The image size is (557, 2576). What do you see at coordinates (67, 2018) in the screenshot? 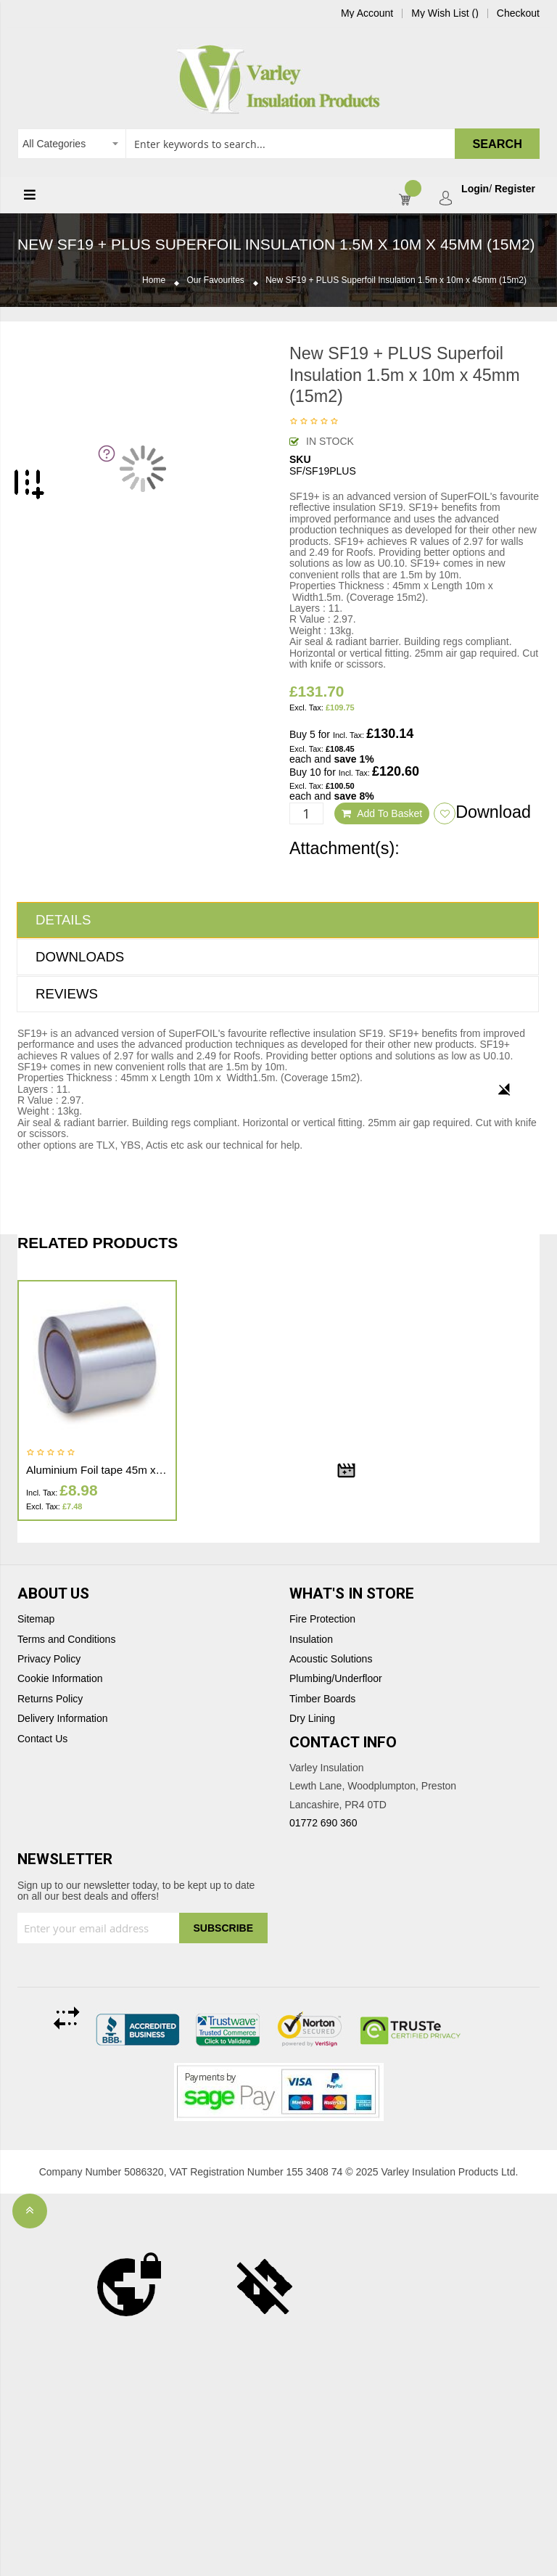
I see `indicates multiple stops on a route` at bounding box center [67, 2018].